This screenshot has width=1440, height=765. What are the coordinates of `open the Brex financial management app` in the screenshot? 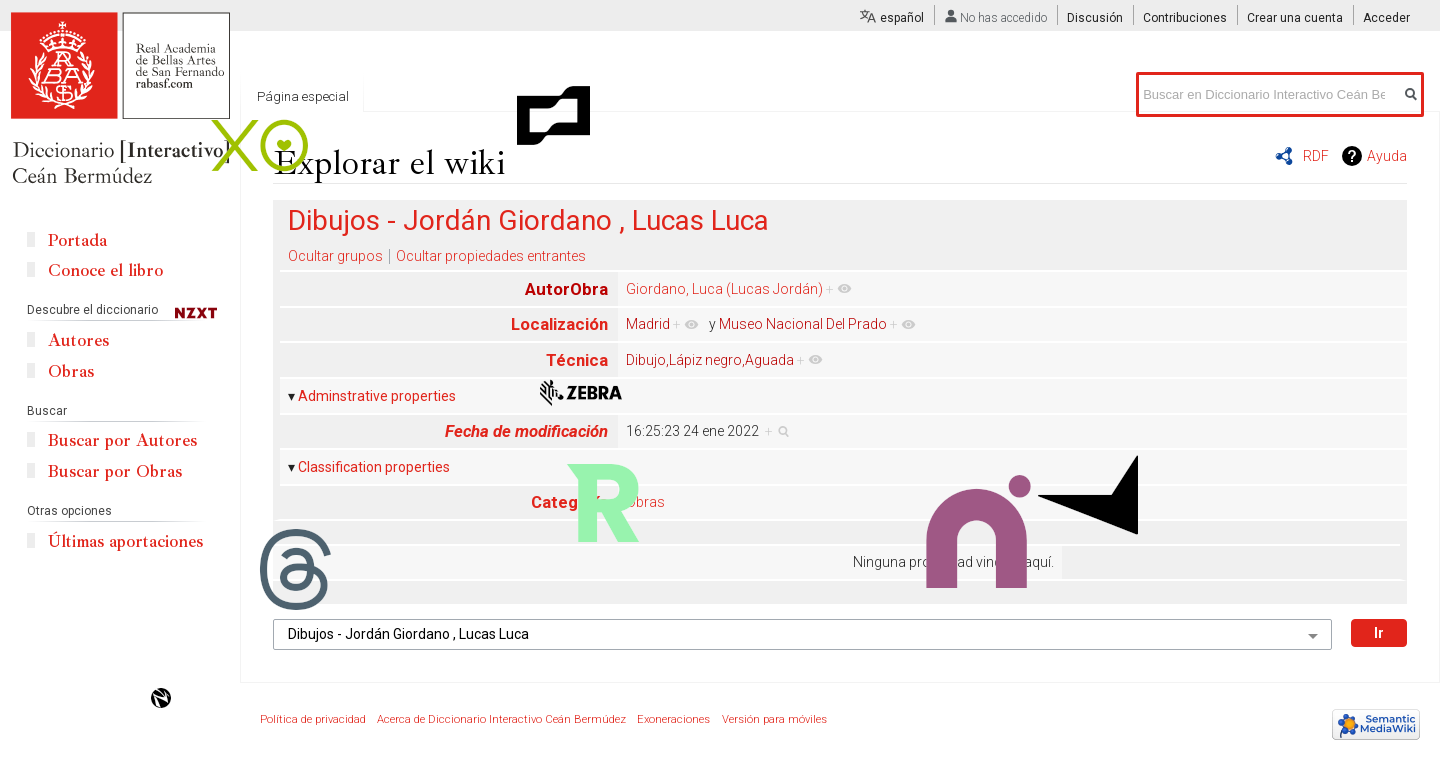 It's located at (553, 115).